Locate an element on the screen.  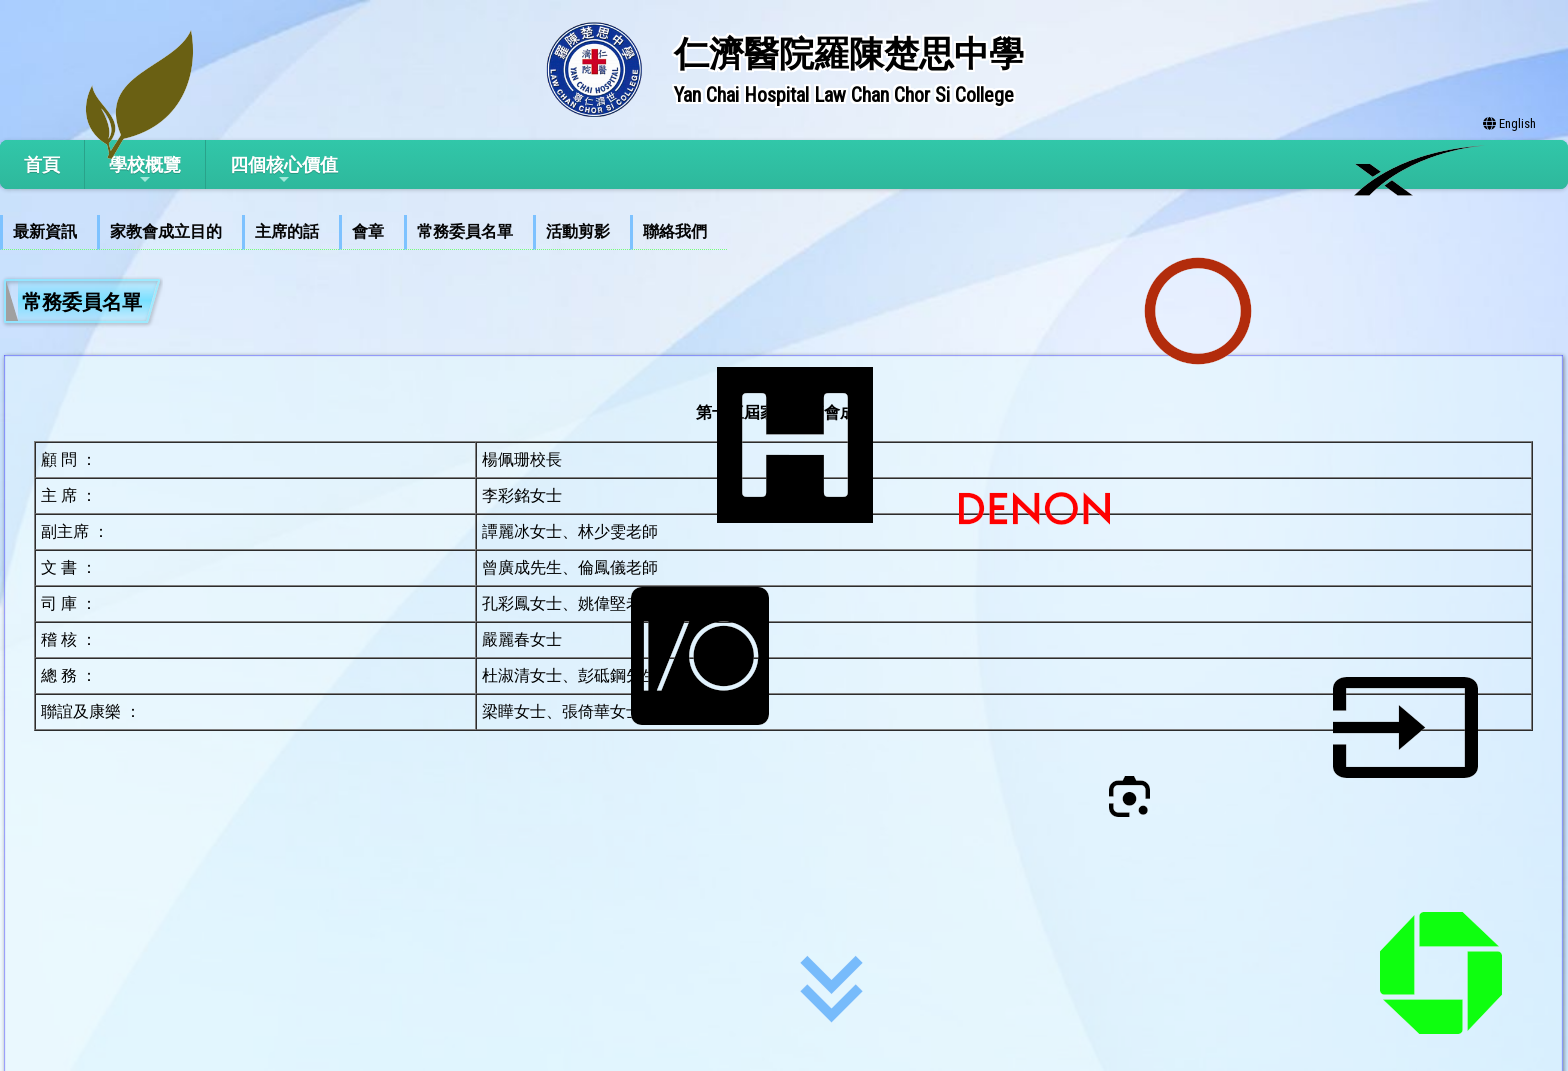
unselected radio button or checkbox option is located at coordinates (1198, 311).